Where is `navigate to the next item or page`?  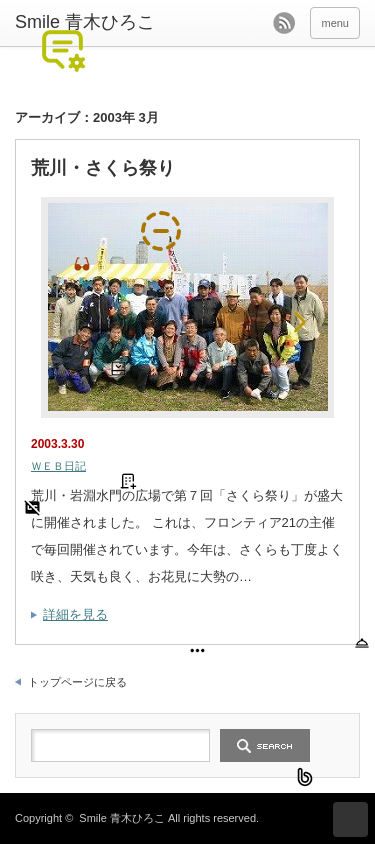 navigate to the next item or page is located at coordinates (300, 322).